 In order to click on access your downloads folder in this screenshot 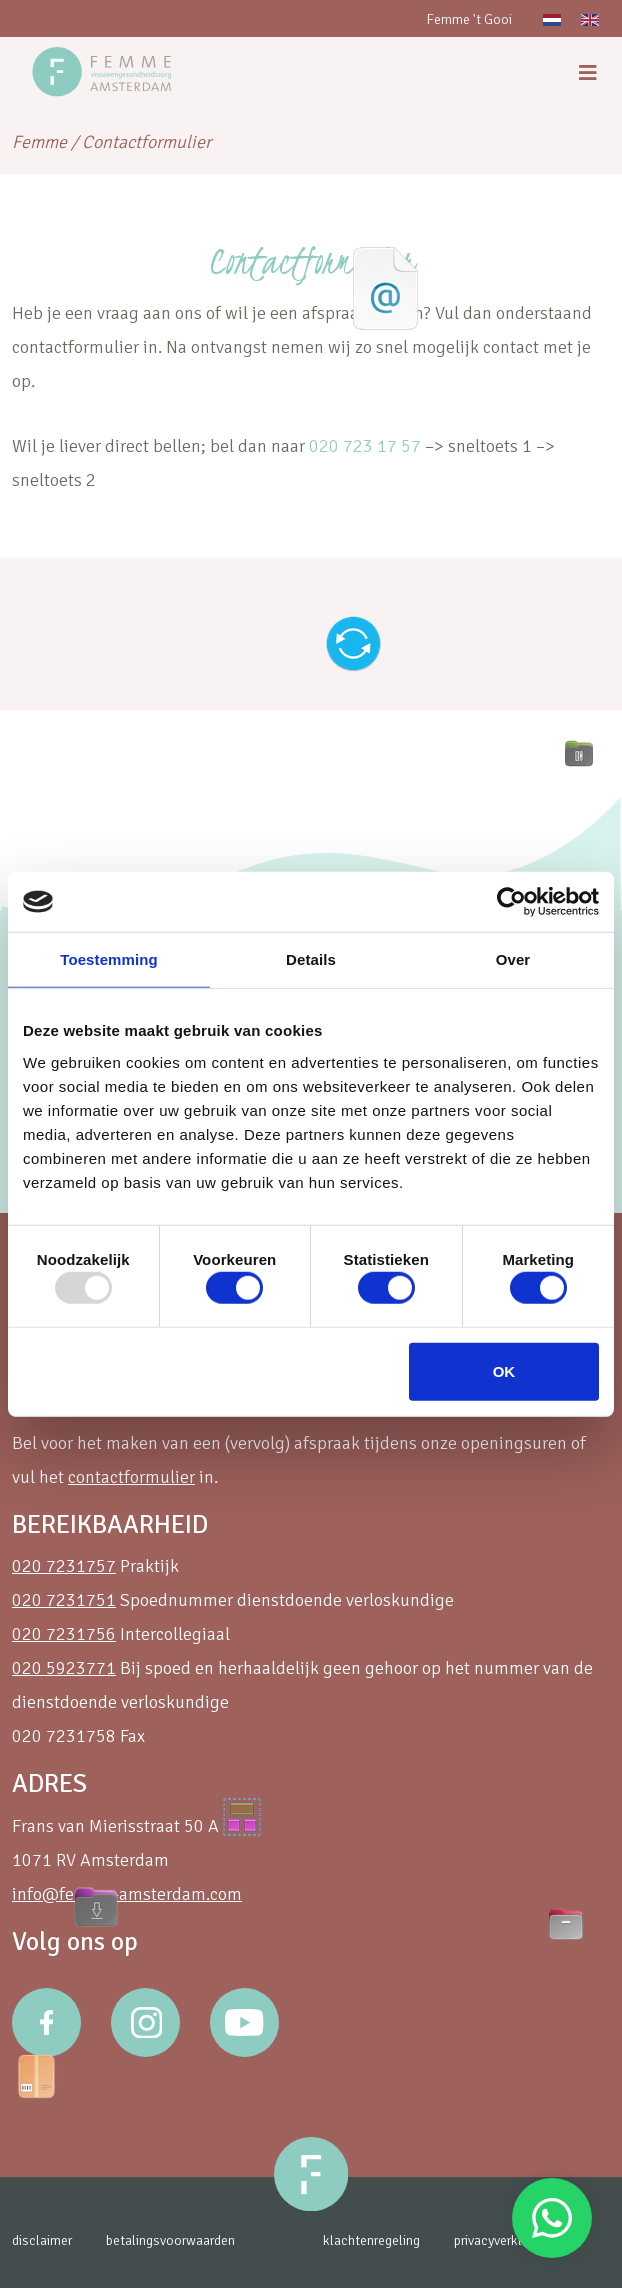, I will do `click(96, 1907)`.